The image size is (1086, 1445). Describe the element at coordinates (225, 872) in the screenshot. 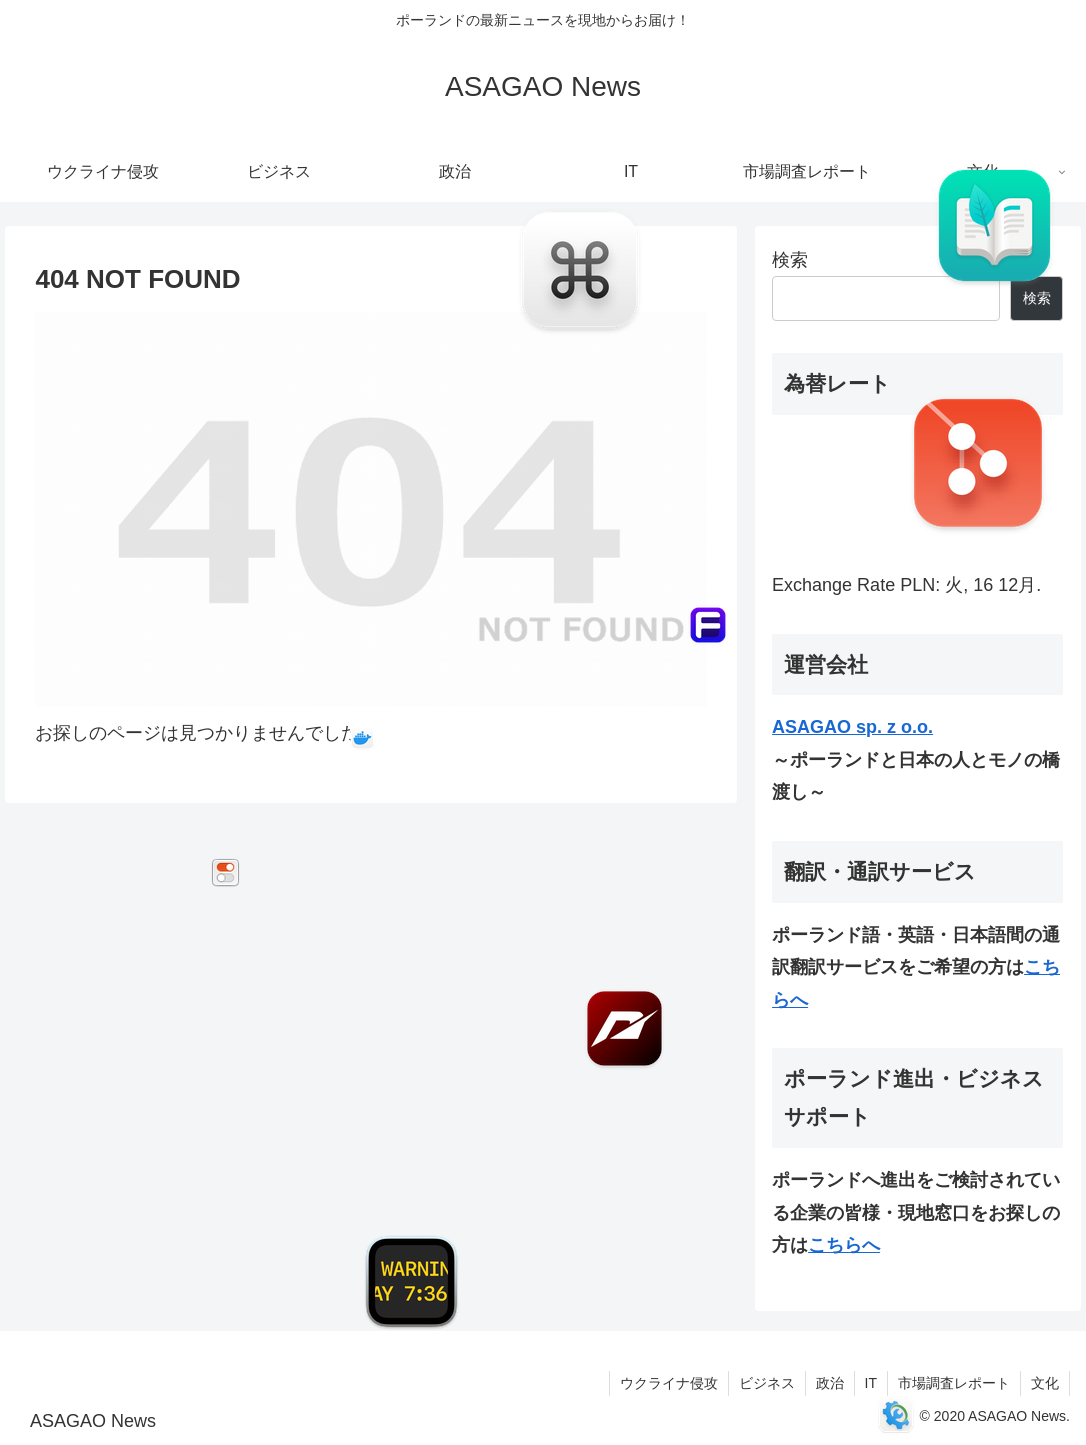

I see `open gnome tweaks to customize system settings` at that location.